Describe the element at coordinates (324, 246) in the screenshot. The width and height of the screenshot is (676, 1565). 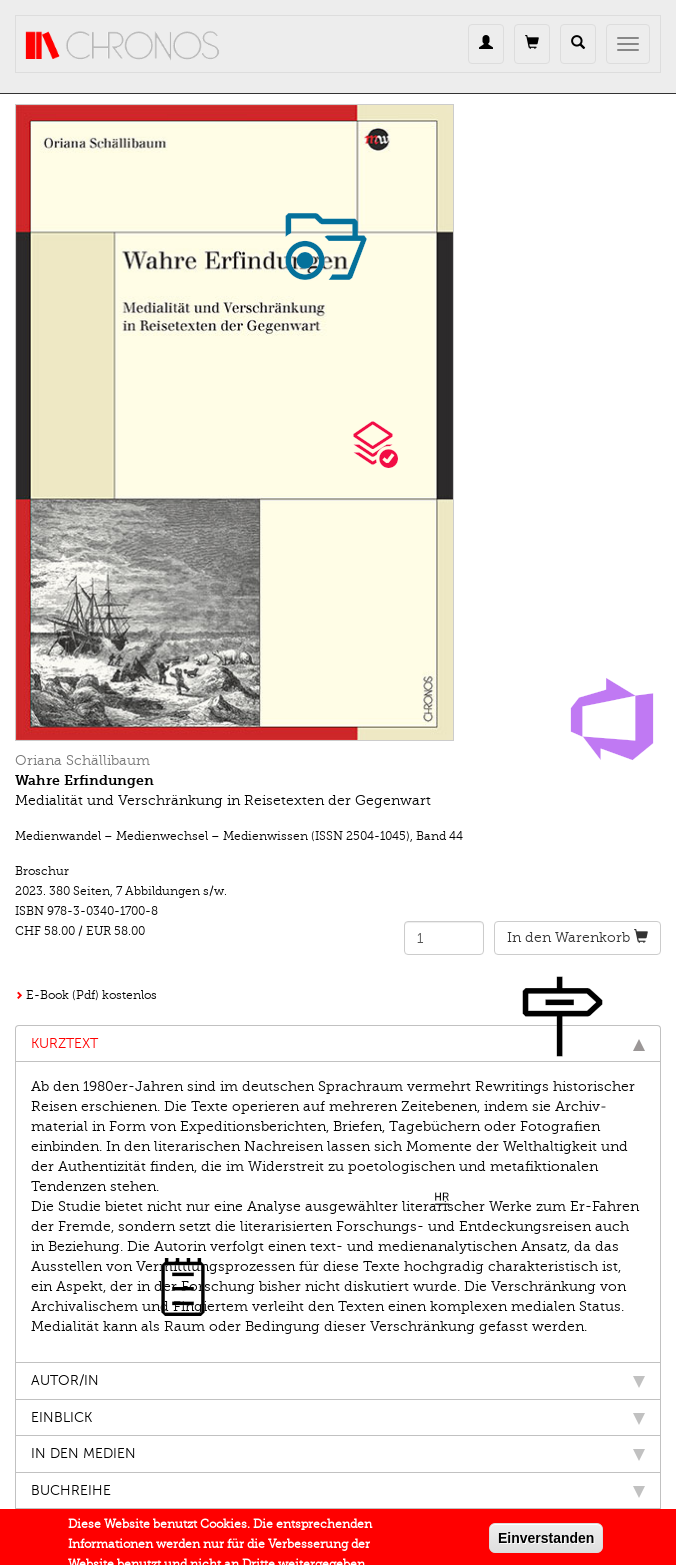
I see `expanded root directory in file explorer` at that location.